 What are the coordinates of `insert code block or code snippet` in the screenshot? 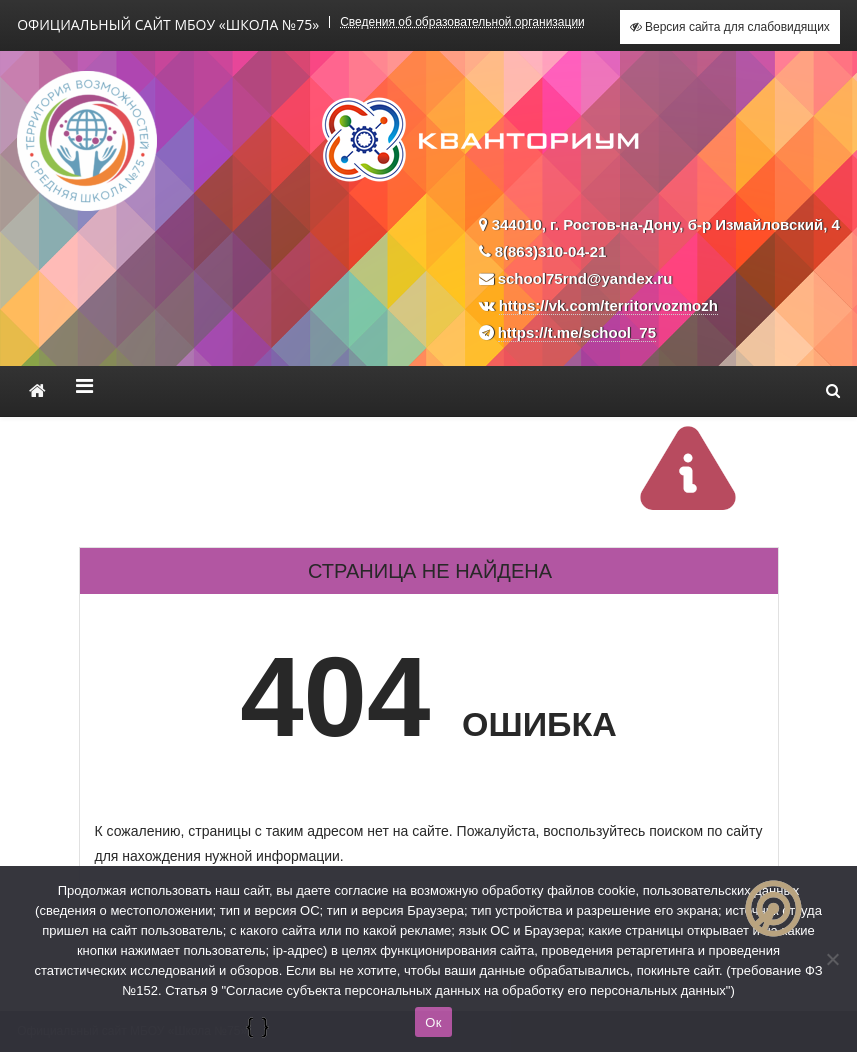 It's located at (257, 1027).